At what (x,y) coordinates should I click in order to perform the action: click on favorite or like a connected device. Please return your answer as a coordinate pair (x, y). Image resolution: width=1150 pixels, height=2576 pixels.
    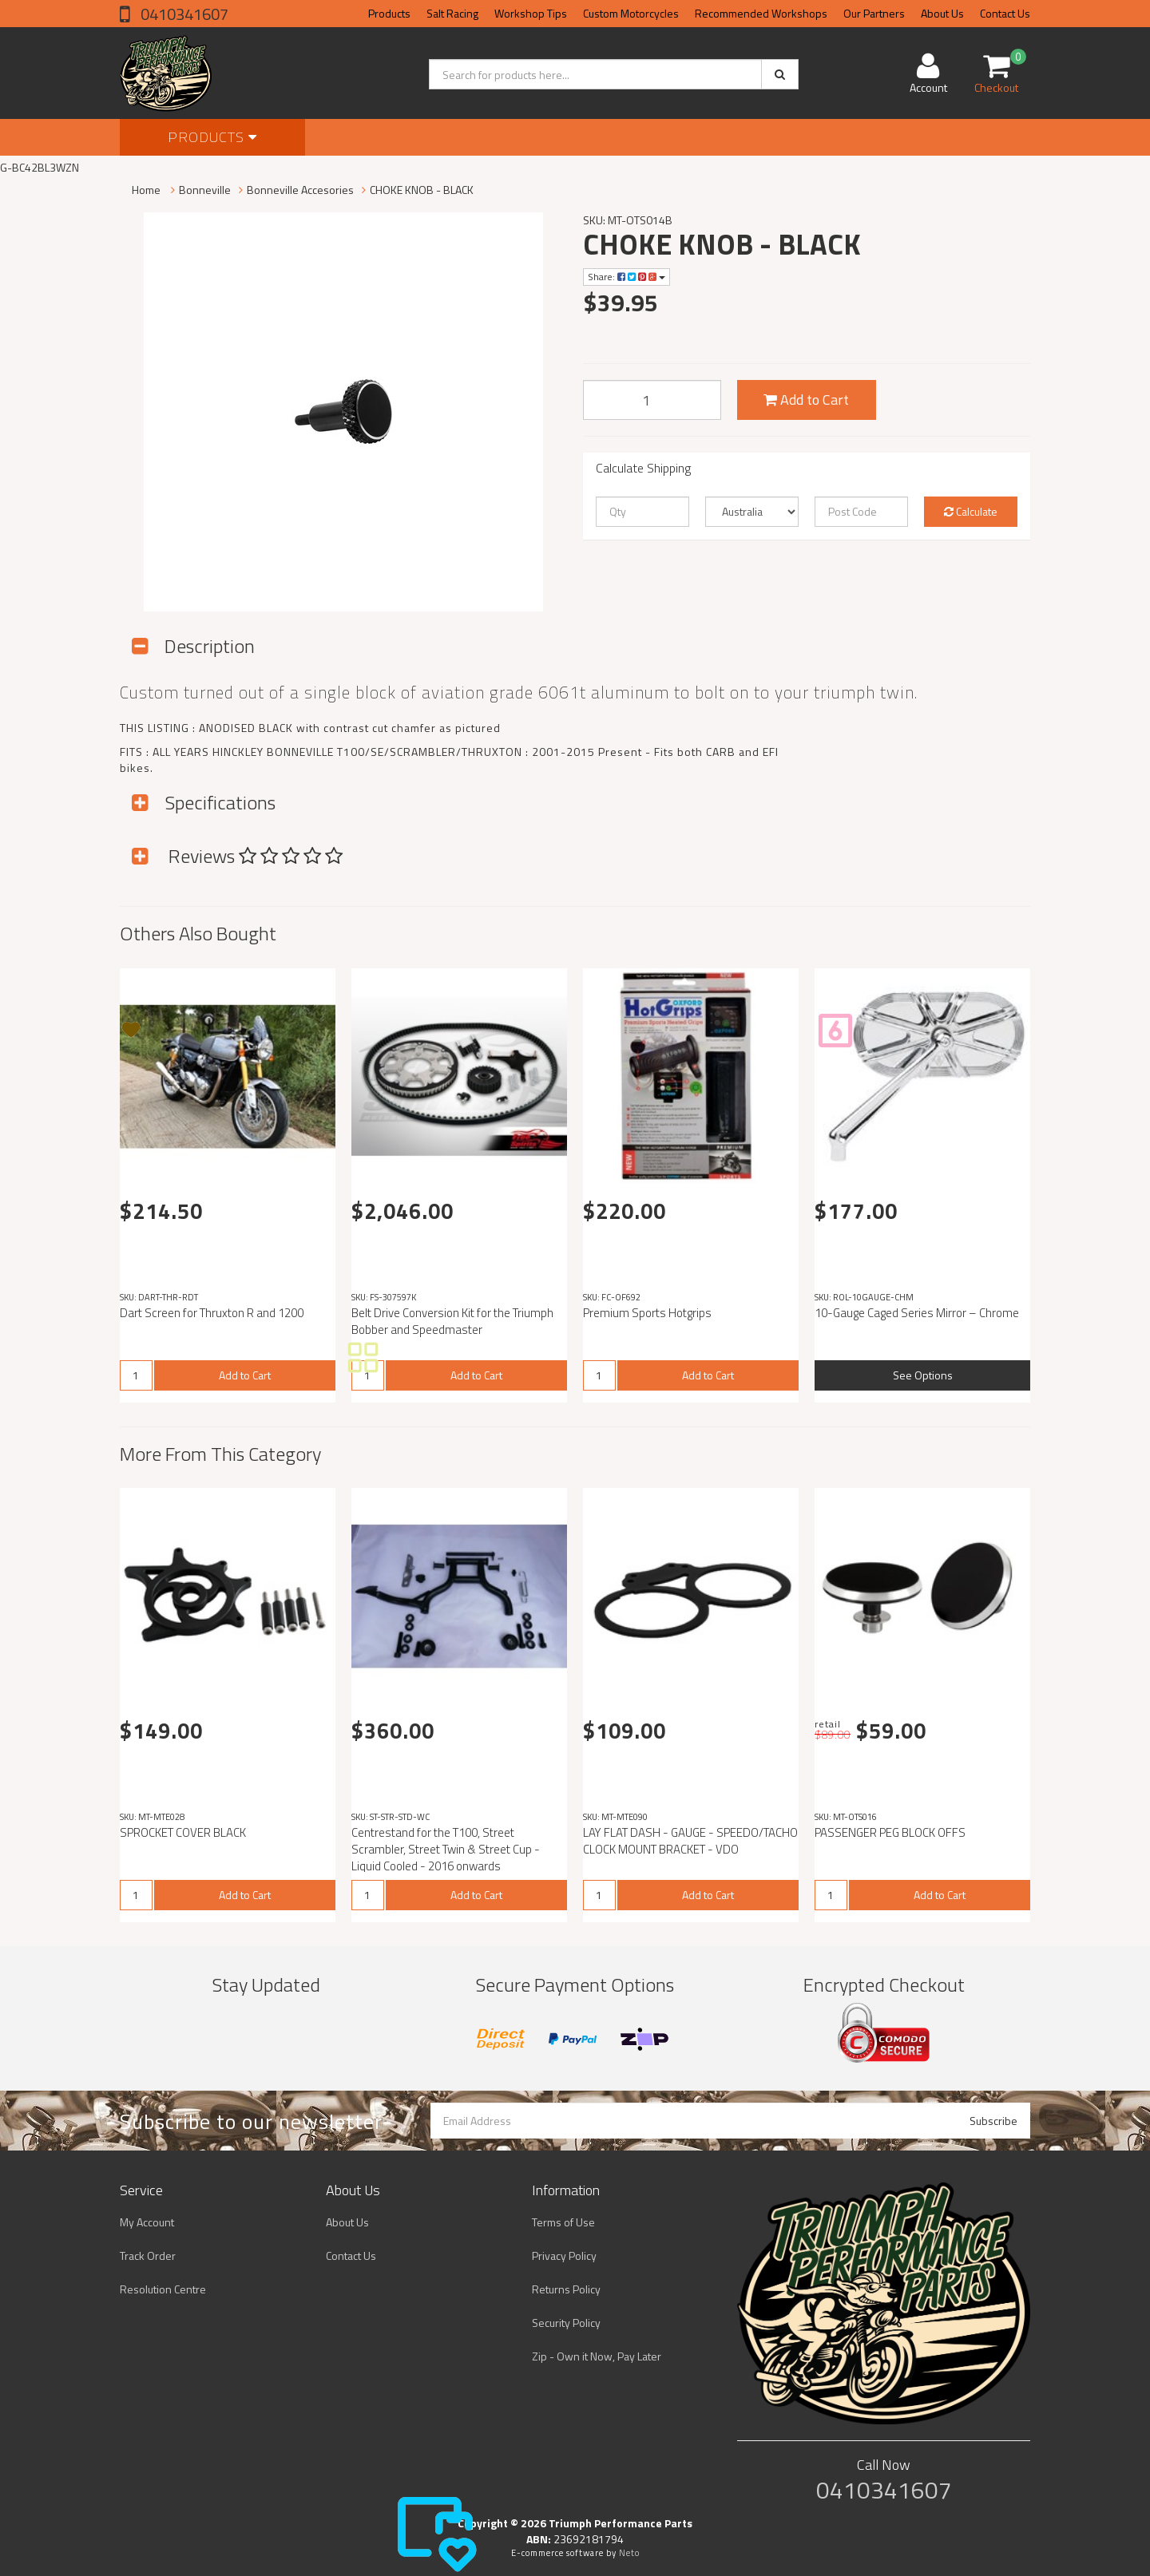
    Looking at the image, I should click on (435, 2530).